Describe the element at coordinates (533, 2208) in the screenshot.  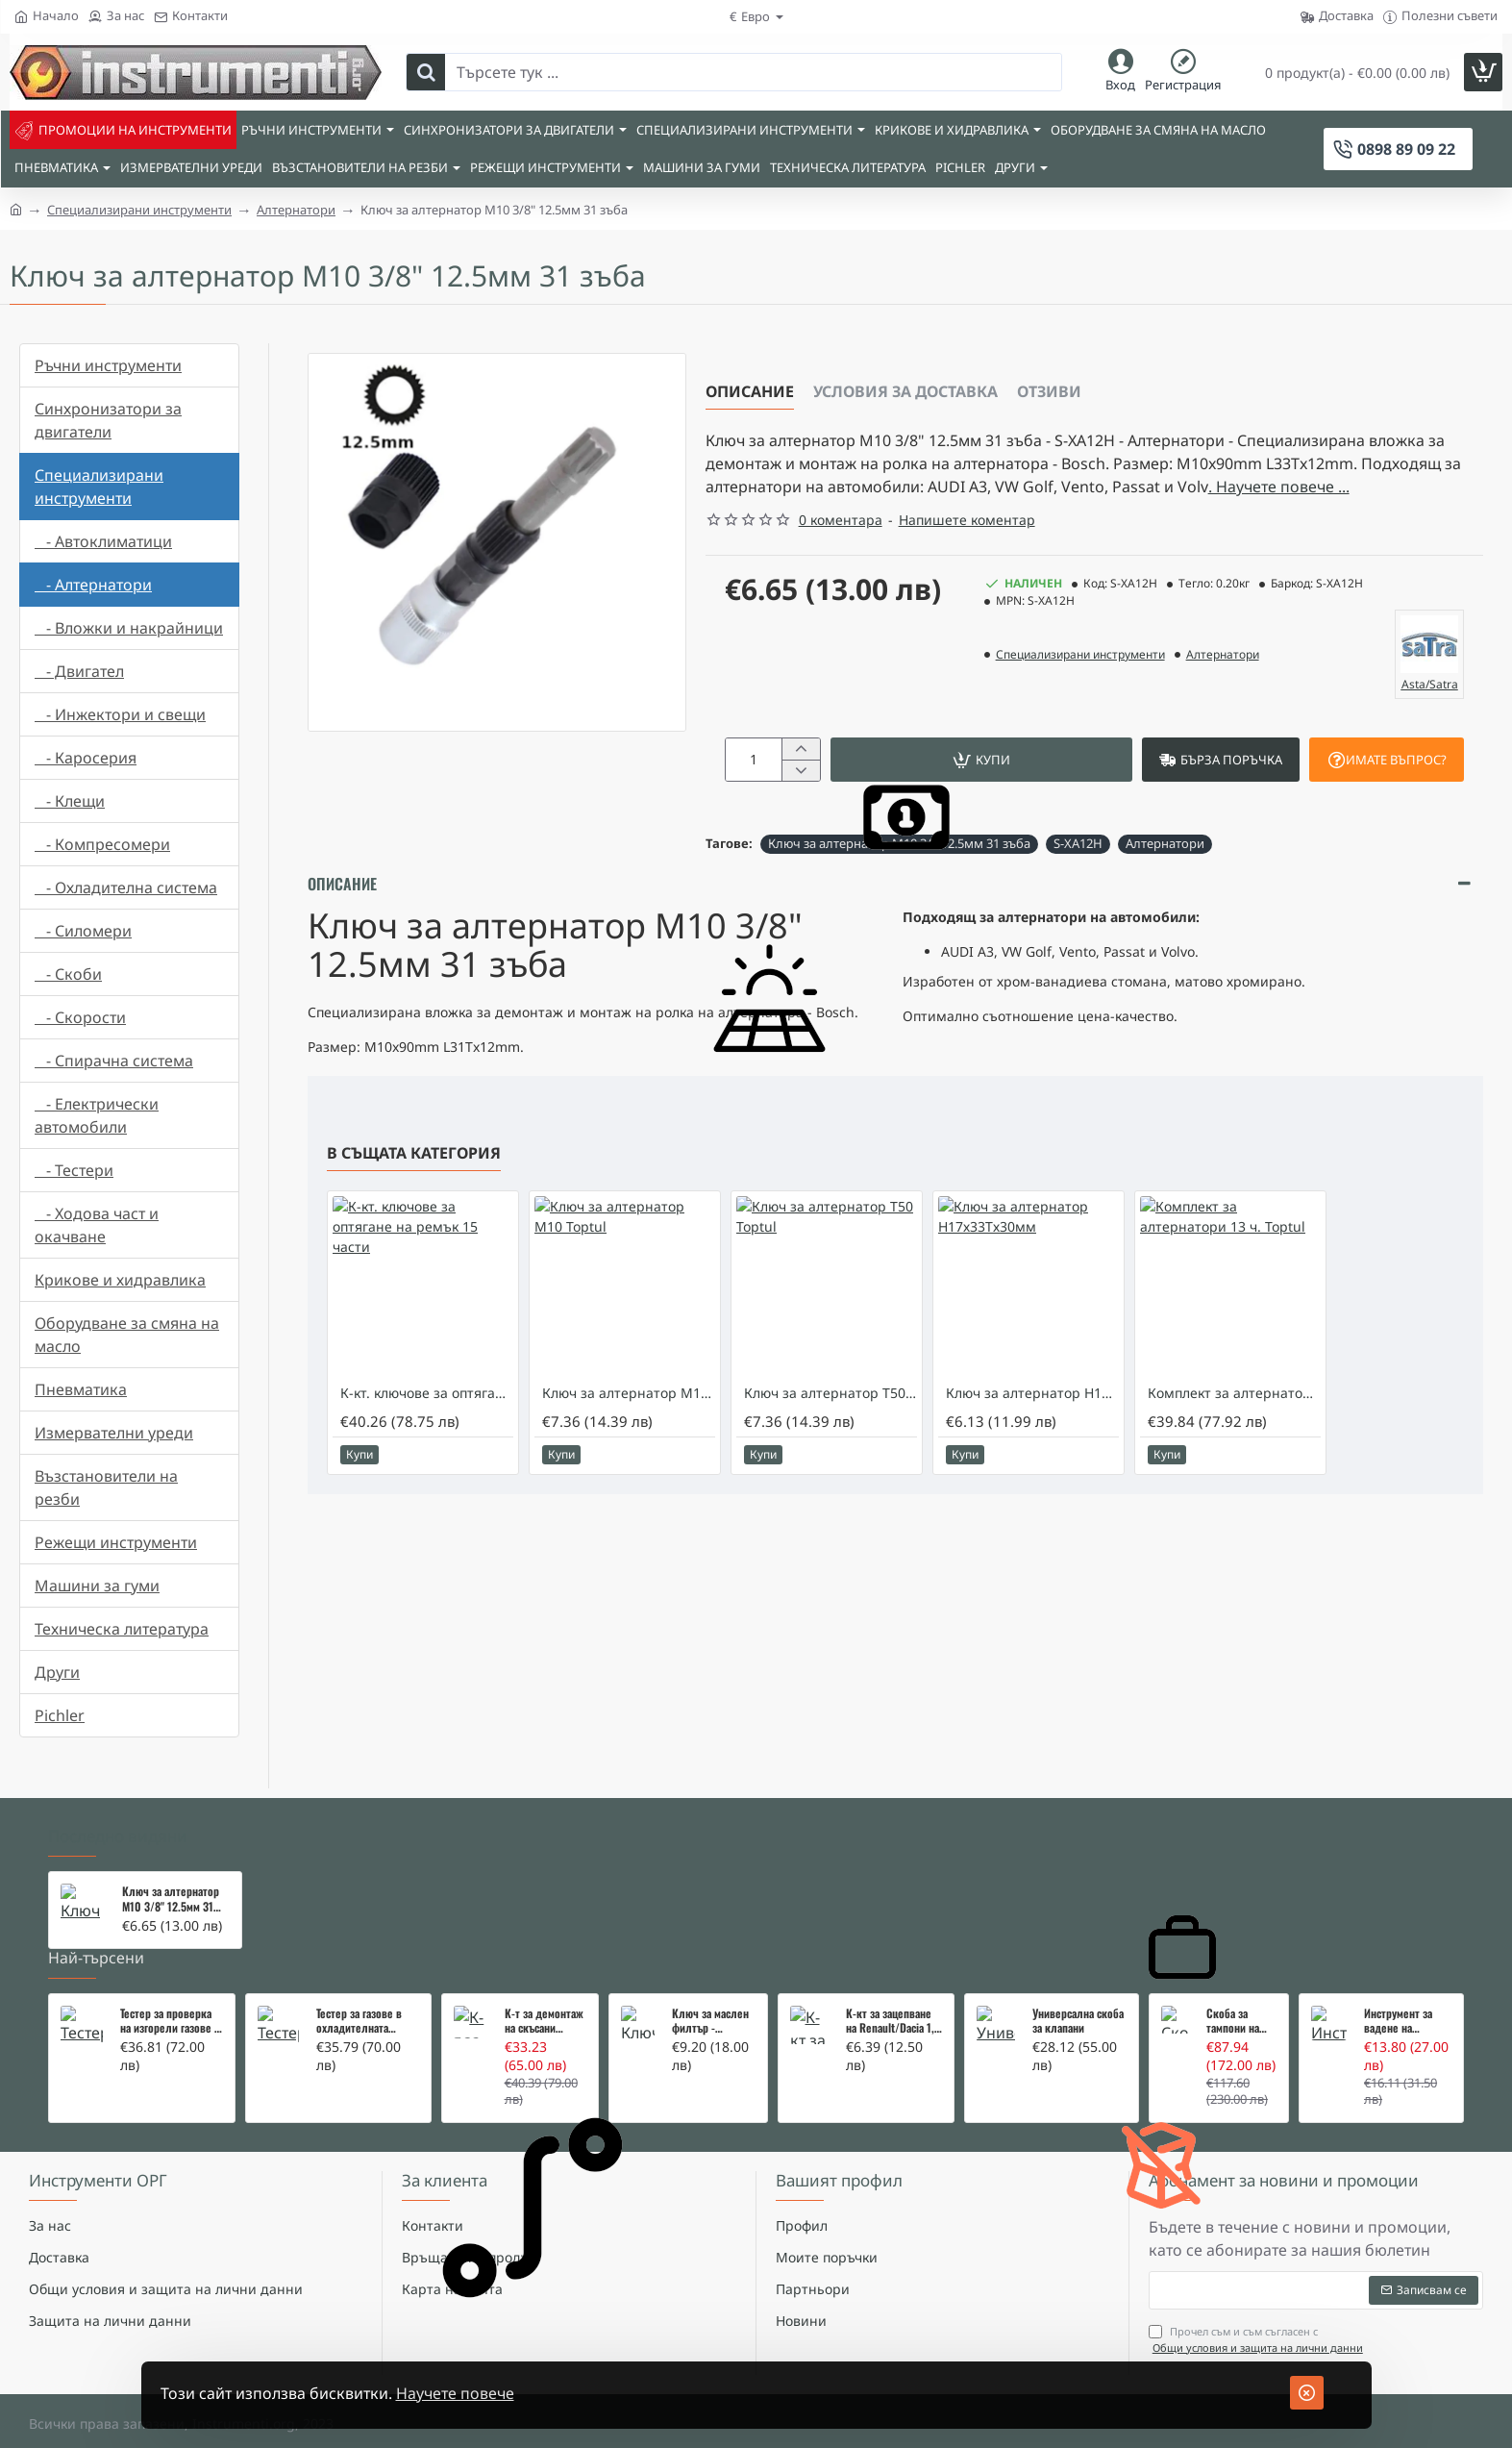
I see `view route between two points` at that location.